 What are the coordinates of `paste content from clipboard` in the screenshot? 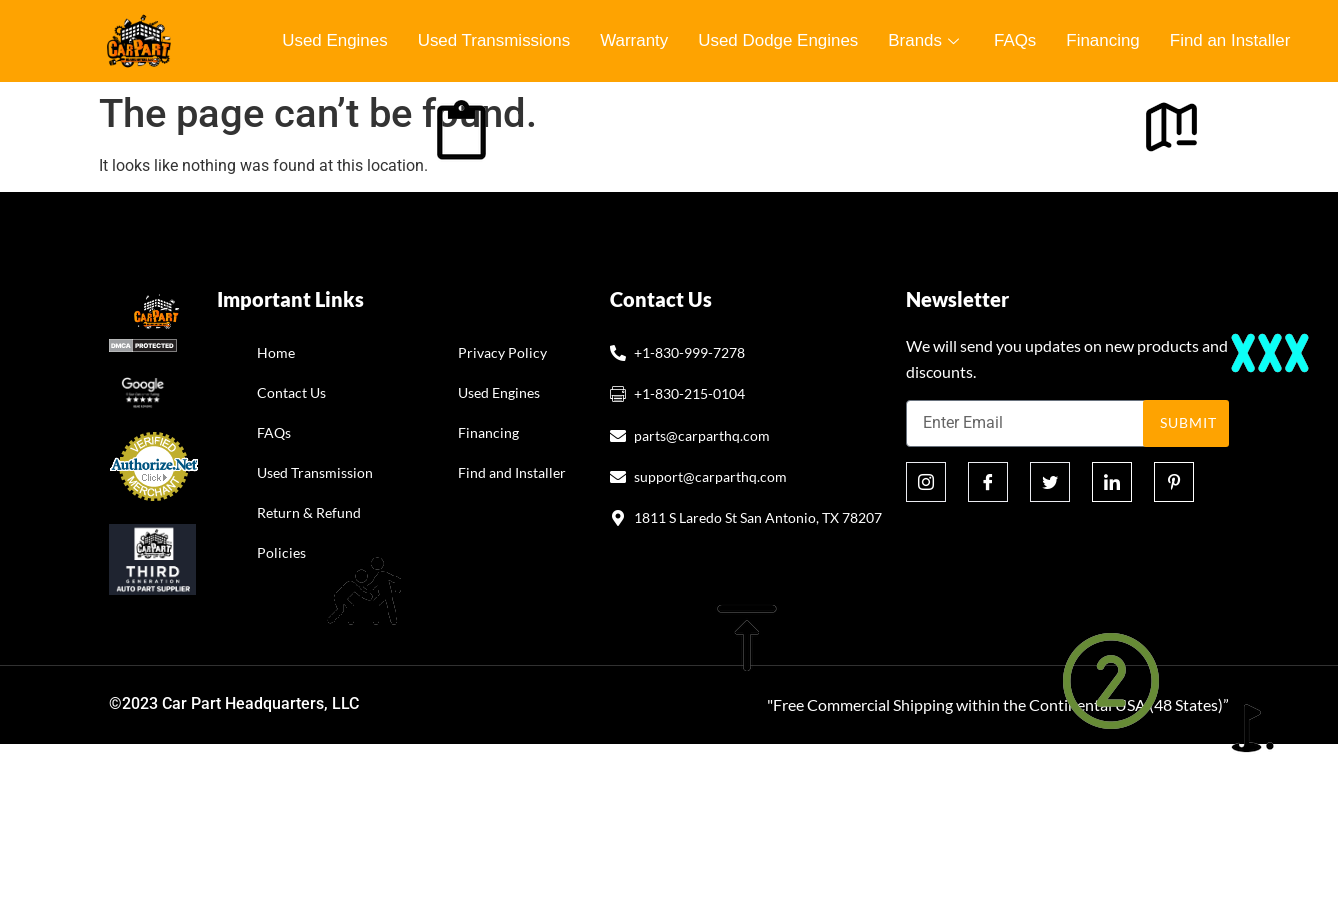 It's located at (461, 132).